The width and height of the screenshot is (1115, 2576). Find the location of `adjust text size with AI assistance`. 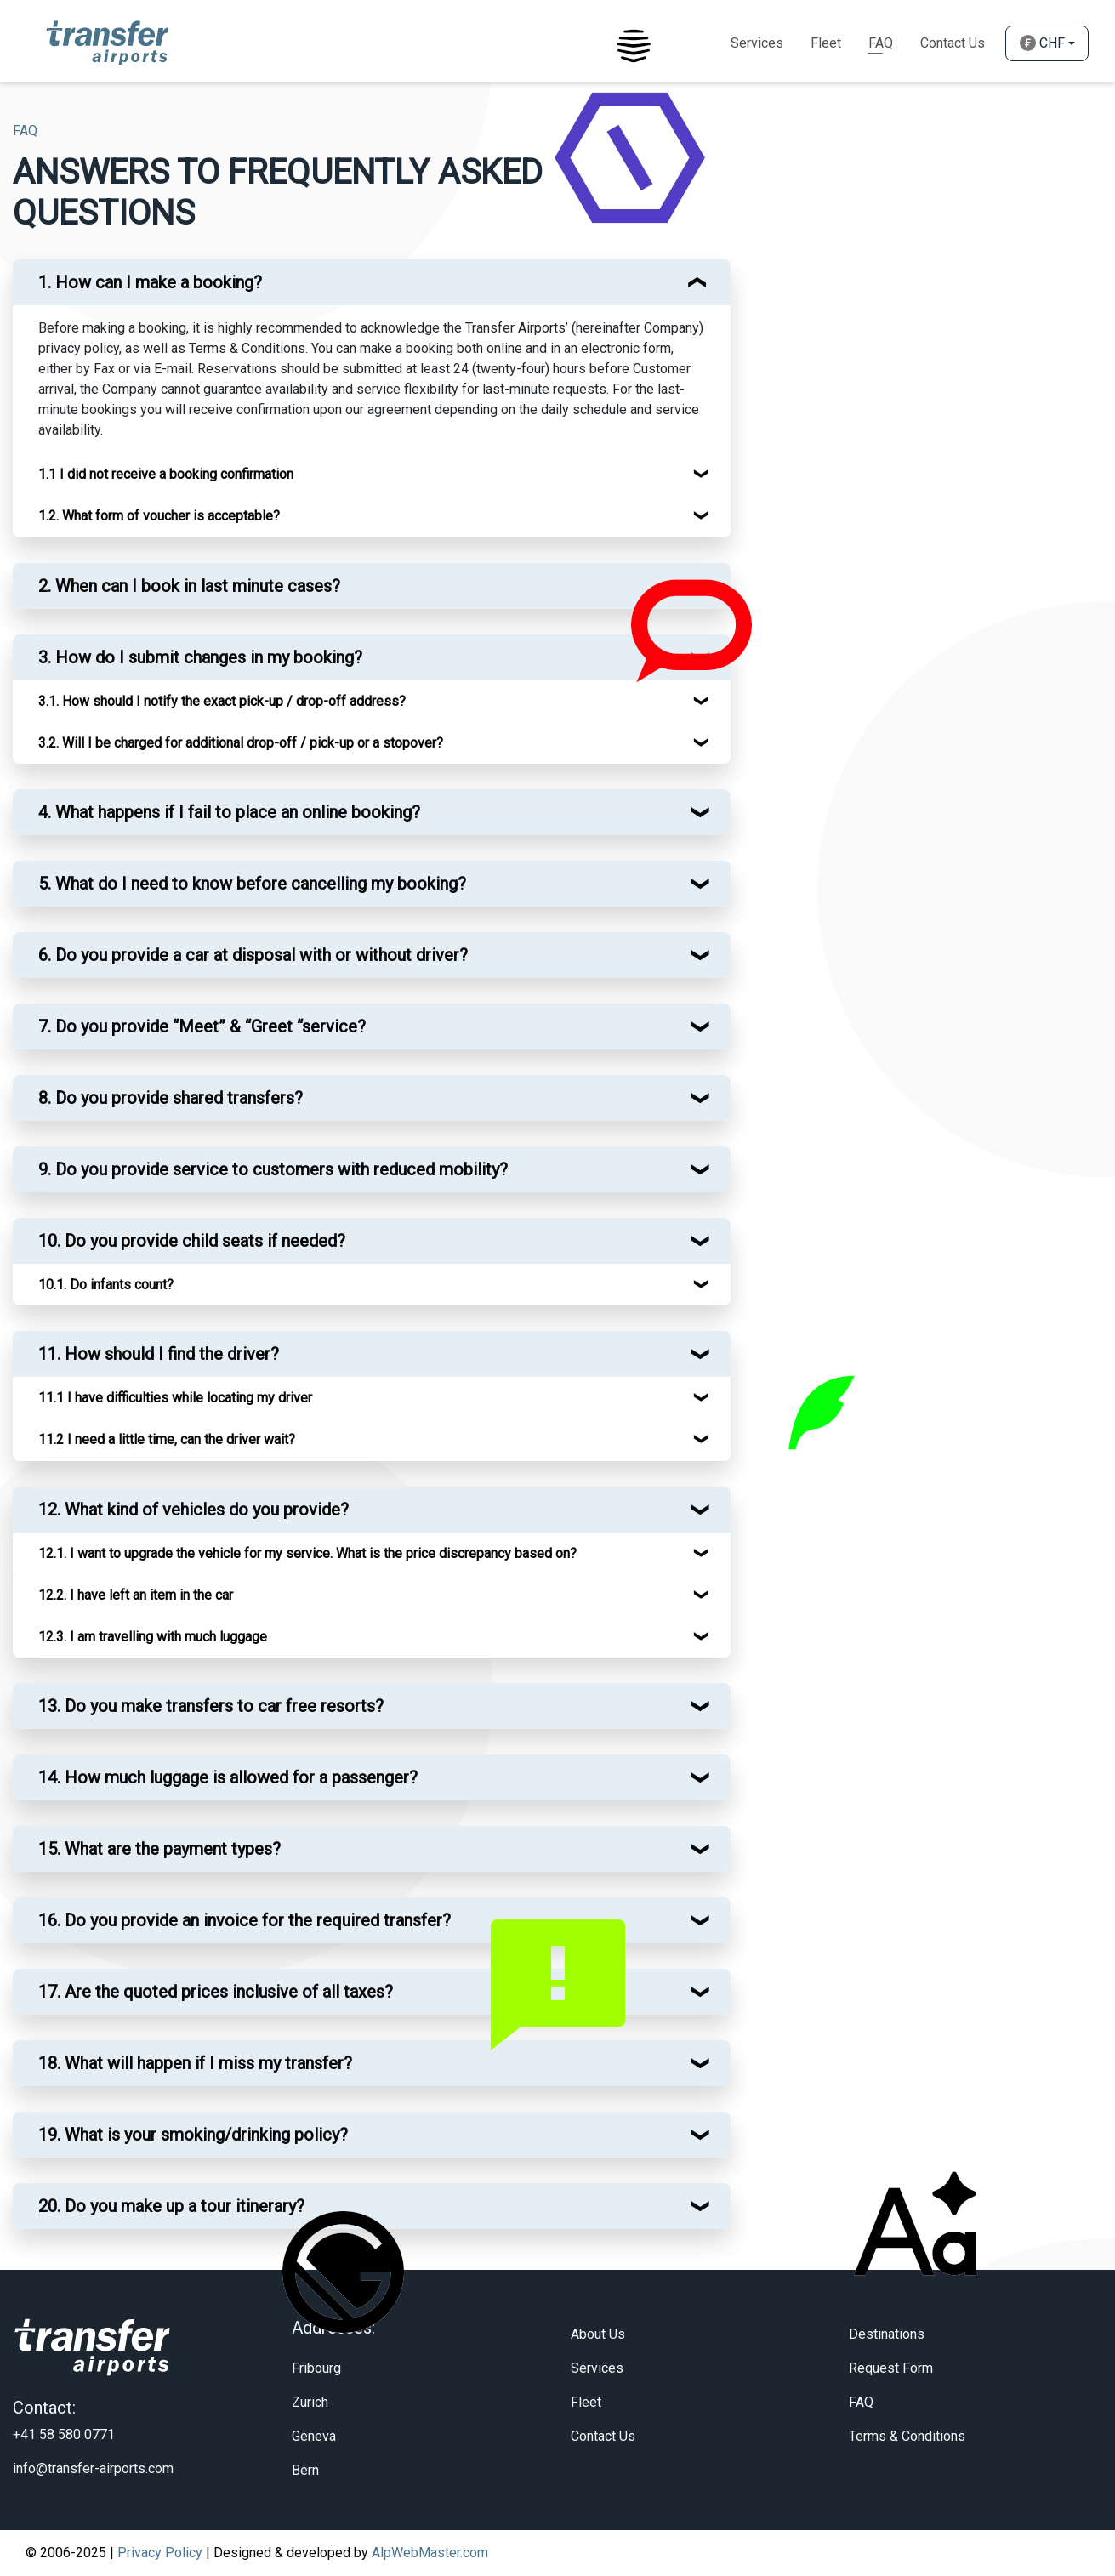

adjust text size with AI assistance is located at coordinates (916, 2232).